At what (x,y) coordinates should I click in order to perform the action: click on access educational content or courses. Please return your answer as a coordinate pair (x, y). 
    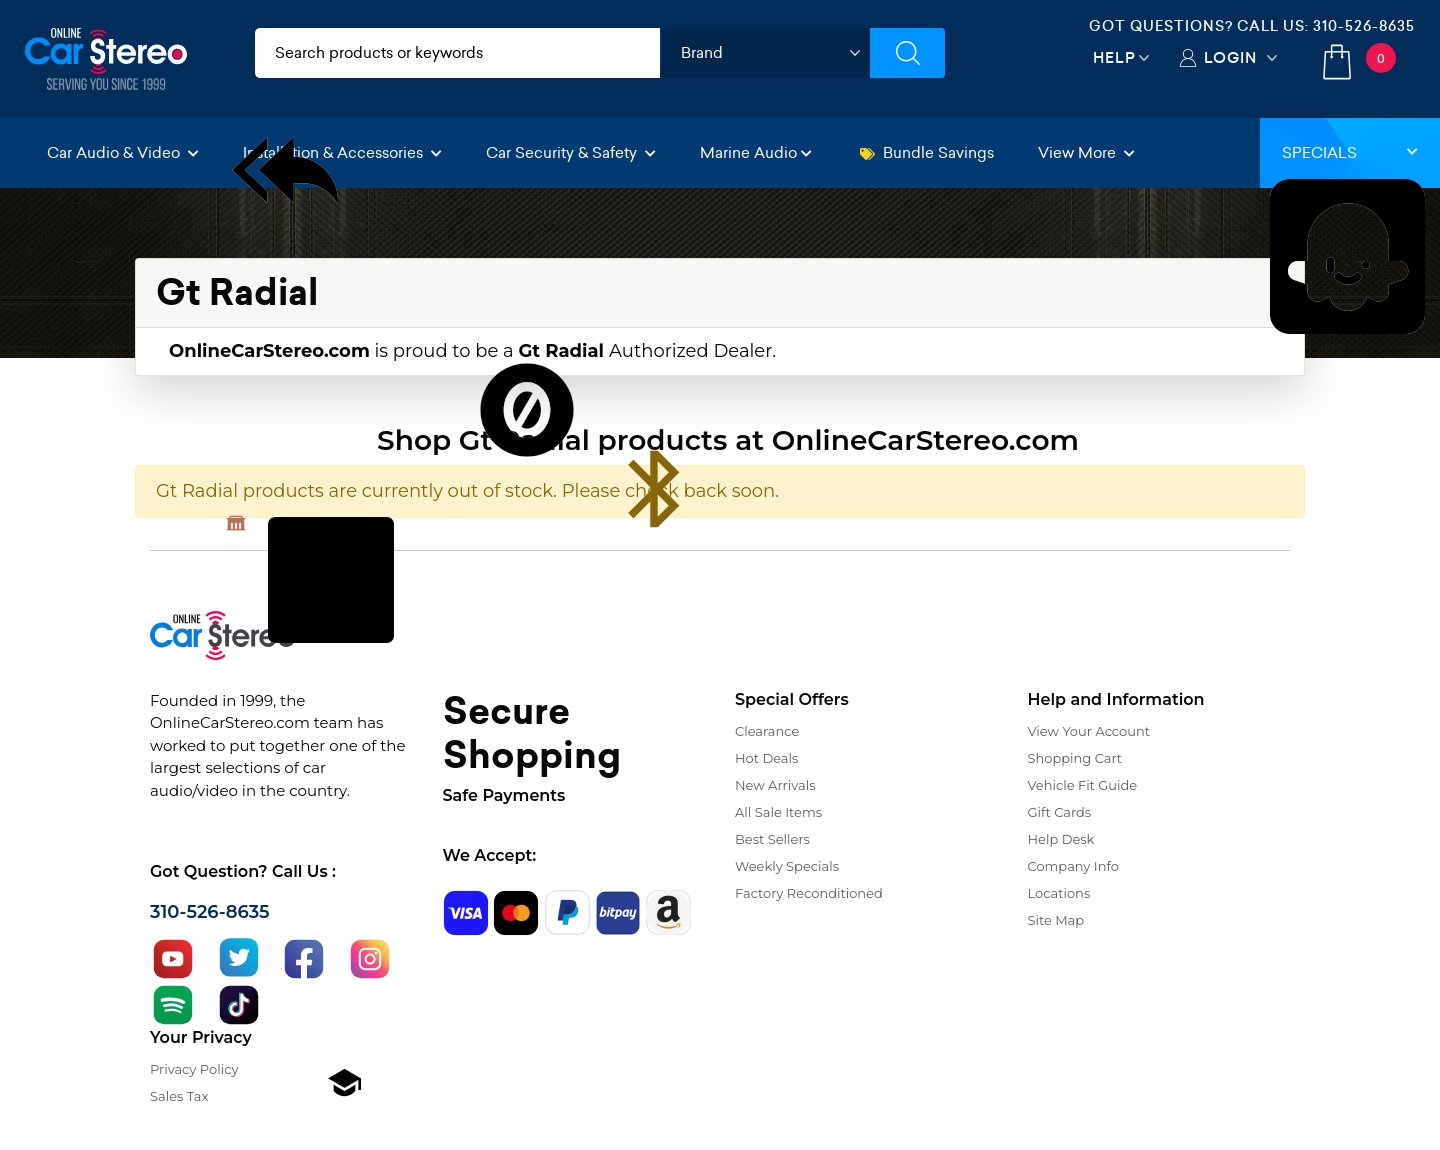
    Looking at the image, I should click on (344, 1082).